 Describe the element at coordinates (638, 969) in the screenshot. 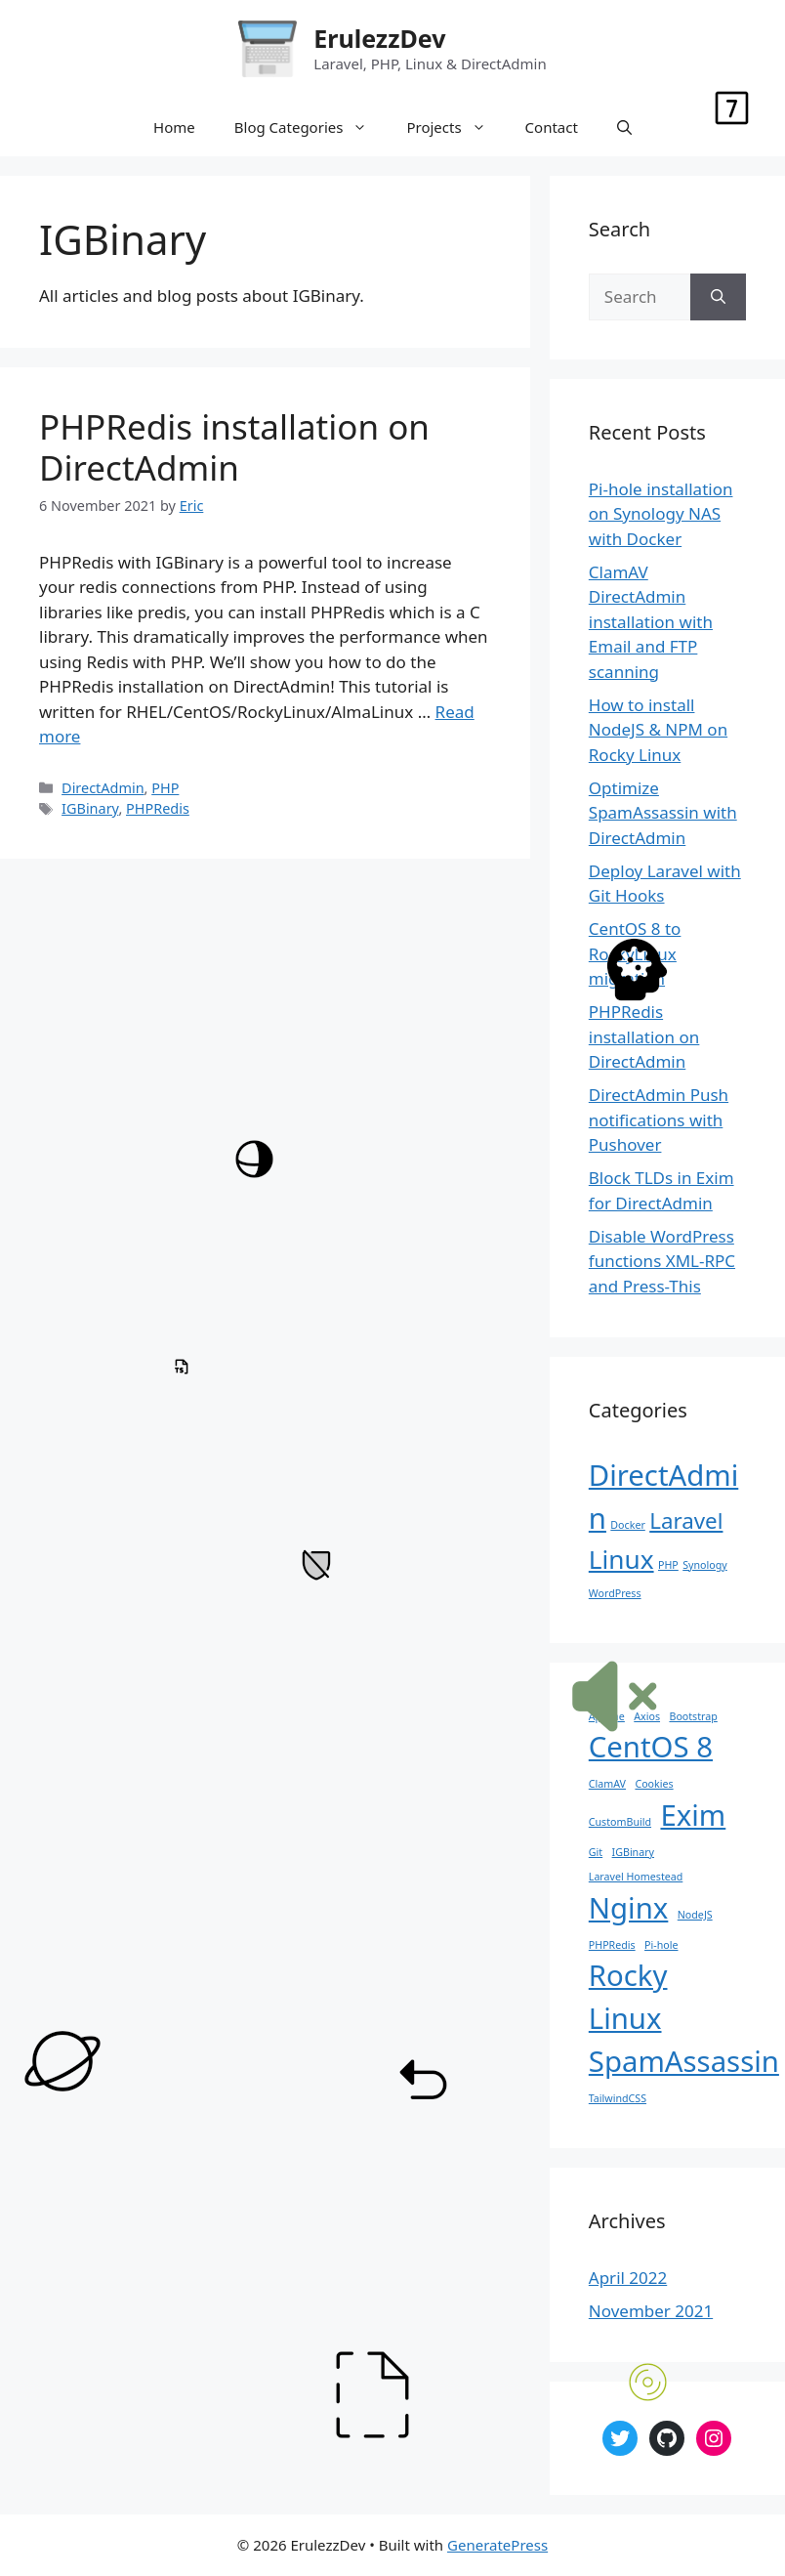

I see `indicates a mental health or neurological condition` at that location.